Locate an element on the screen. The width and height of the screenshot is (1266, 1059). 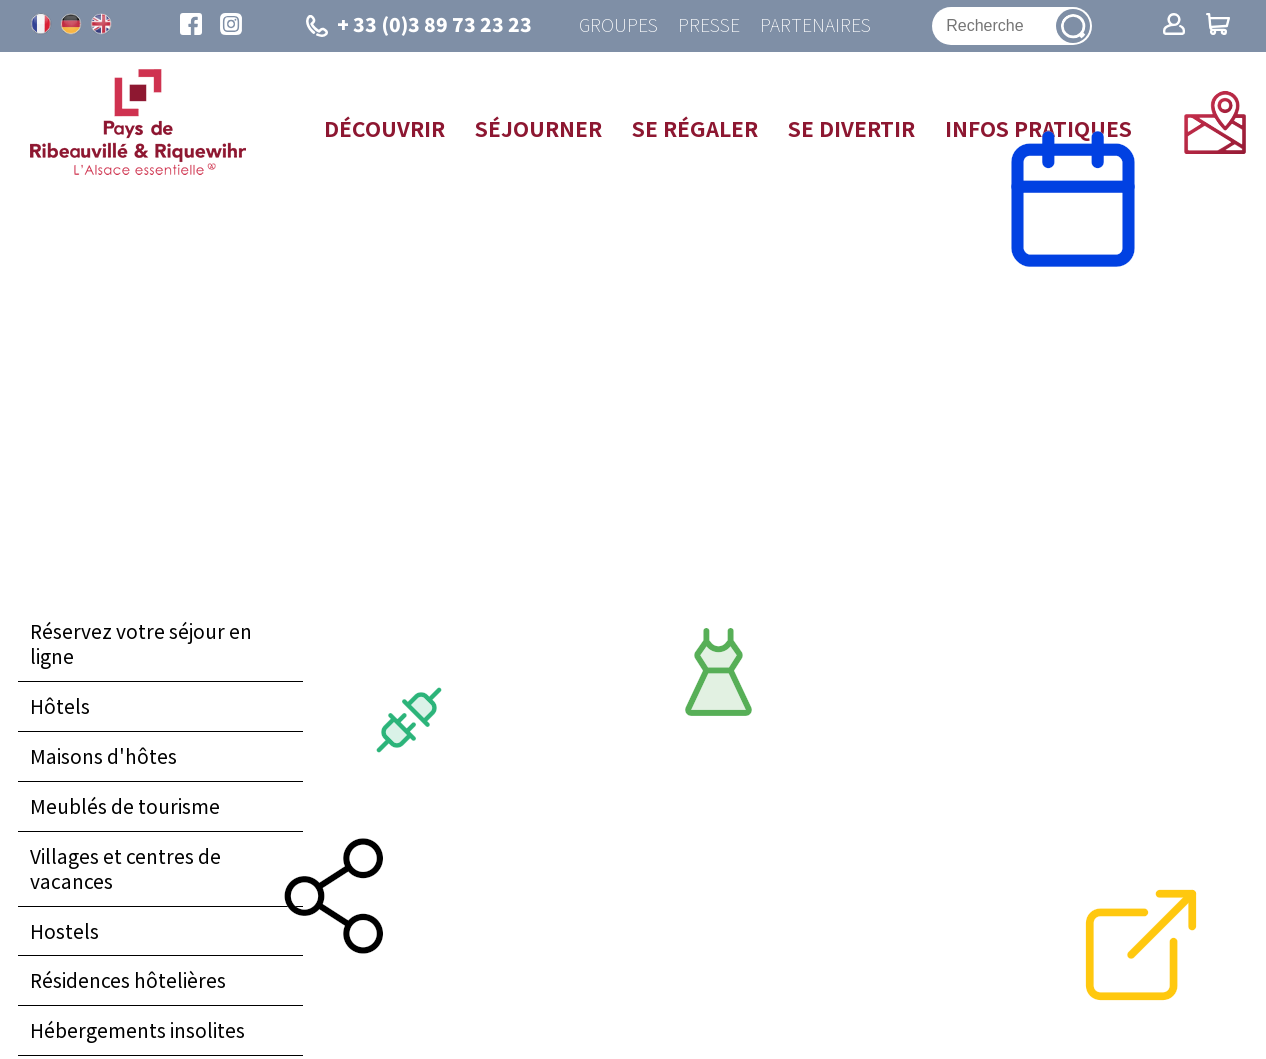
share content with others is located at coordinates (338, 896).